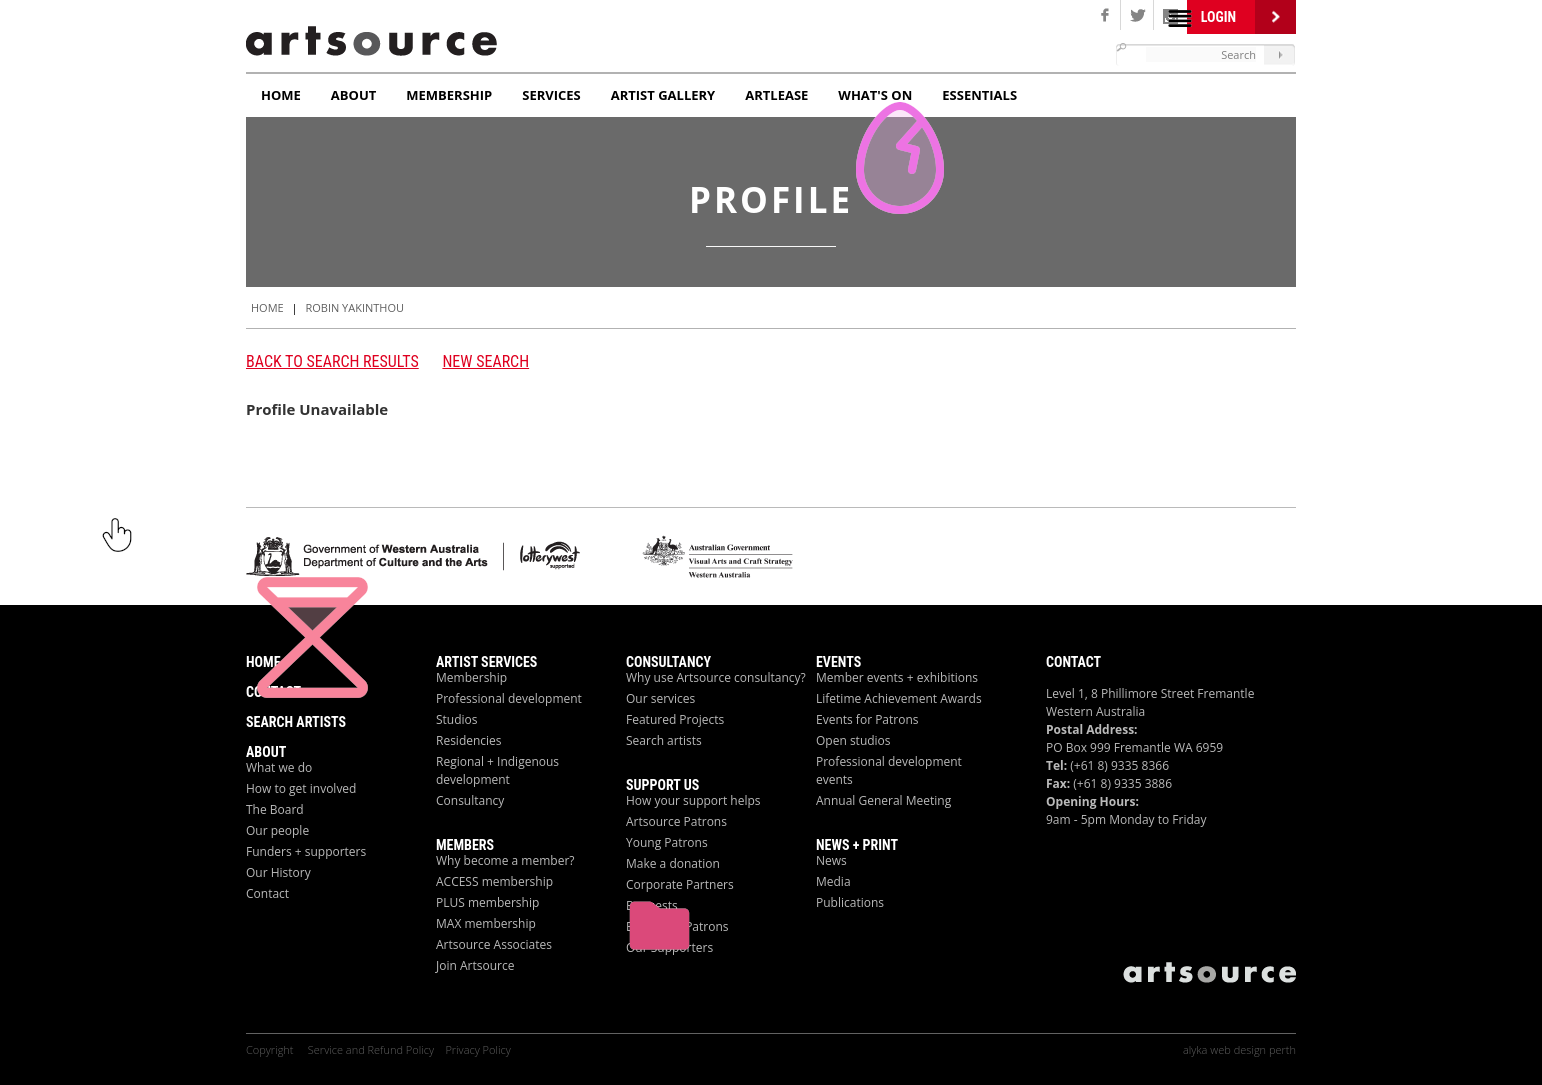 This screenshot has height=1085, width=1542. What do you see at coordinates (117, 535) in the screenshot?
I see `tap or click to select an item` at bounding box center [117, 535].